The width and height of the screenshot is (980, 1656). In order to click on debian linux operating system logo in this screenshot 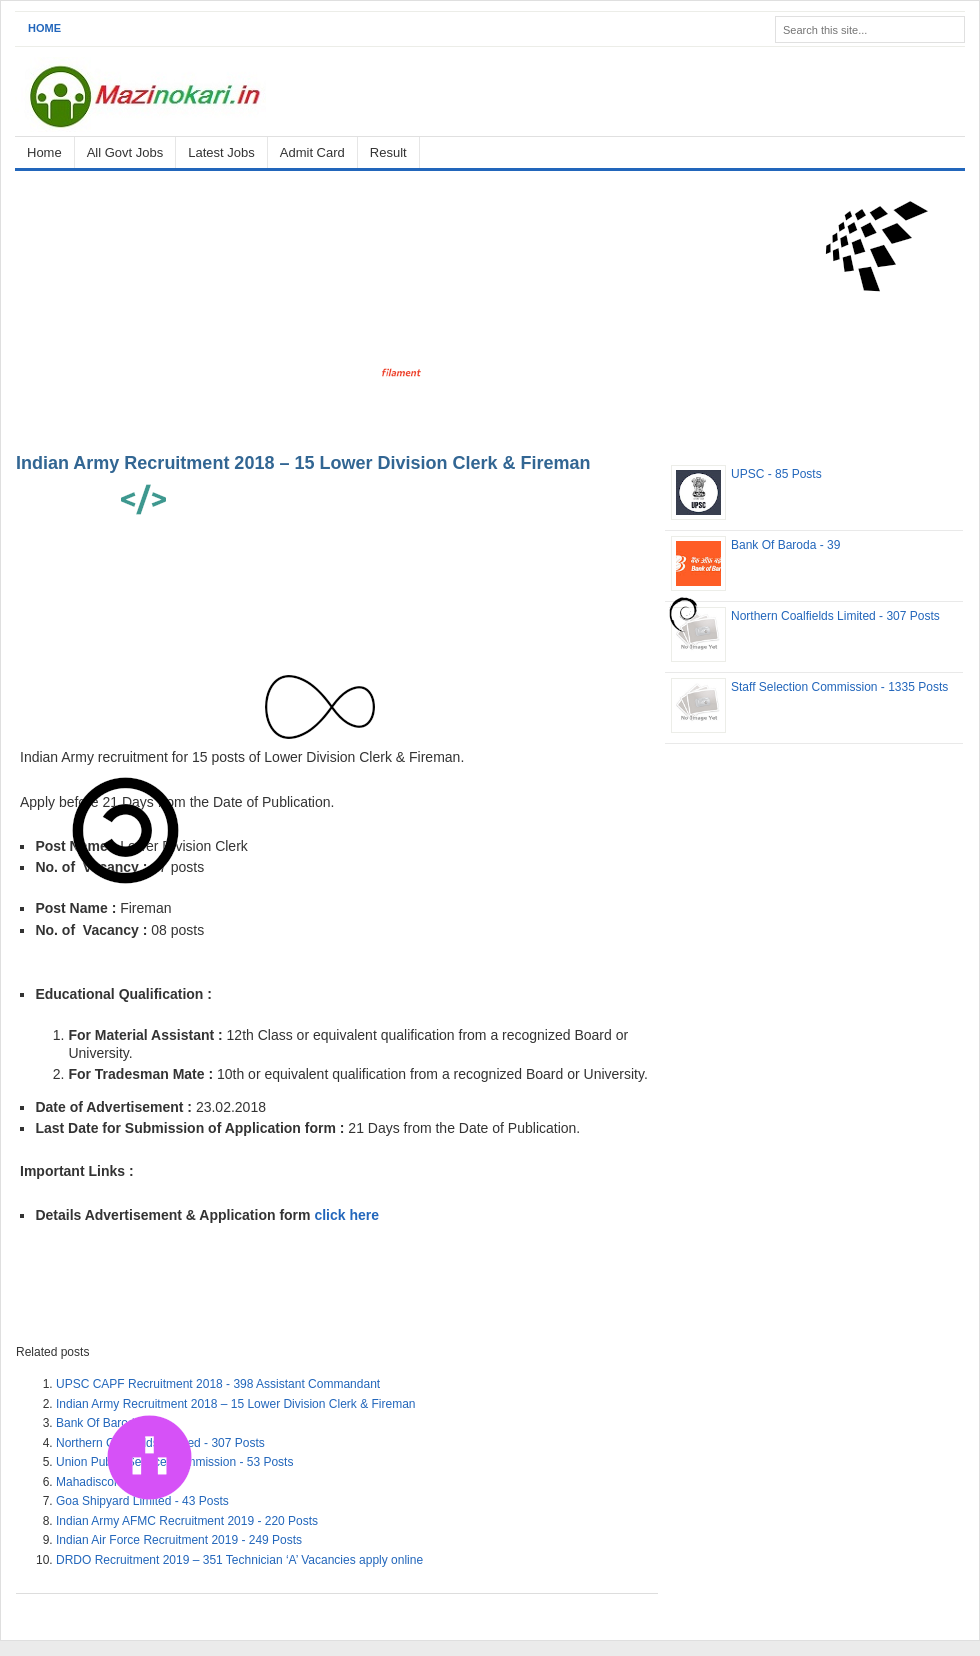, I will do `click(683, 614)`.